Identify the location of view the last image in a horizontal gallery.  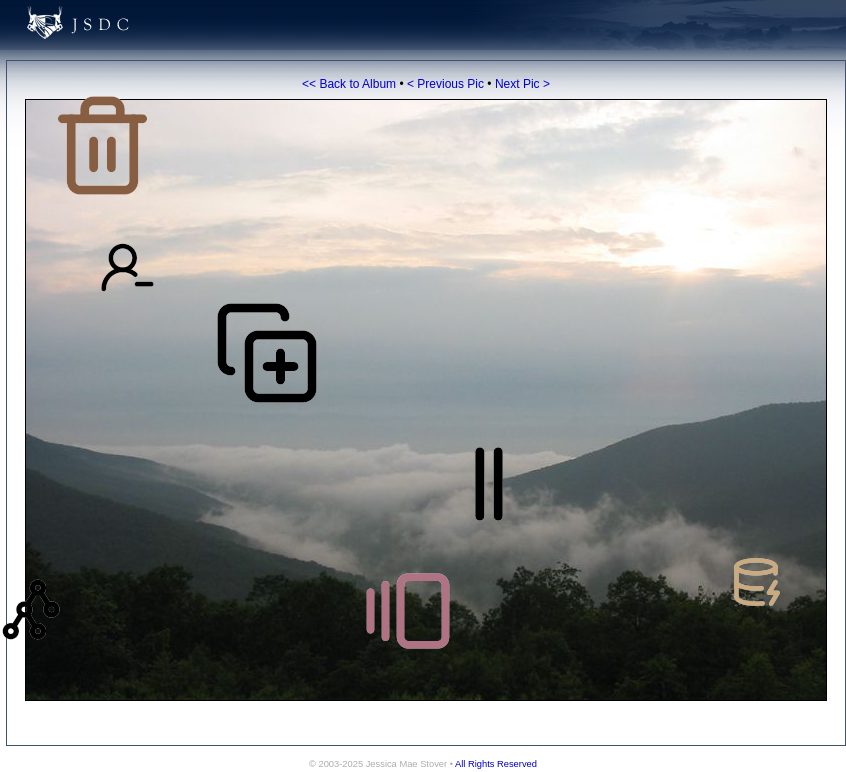
(408, 611).